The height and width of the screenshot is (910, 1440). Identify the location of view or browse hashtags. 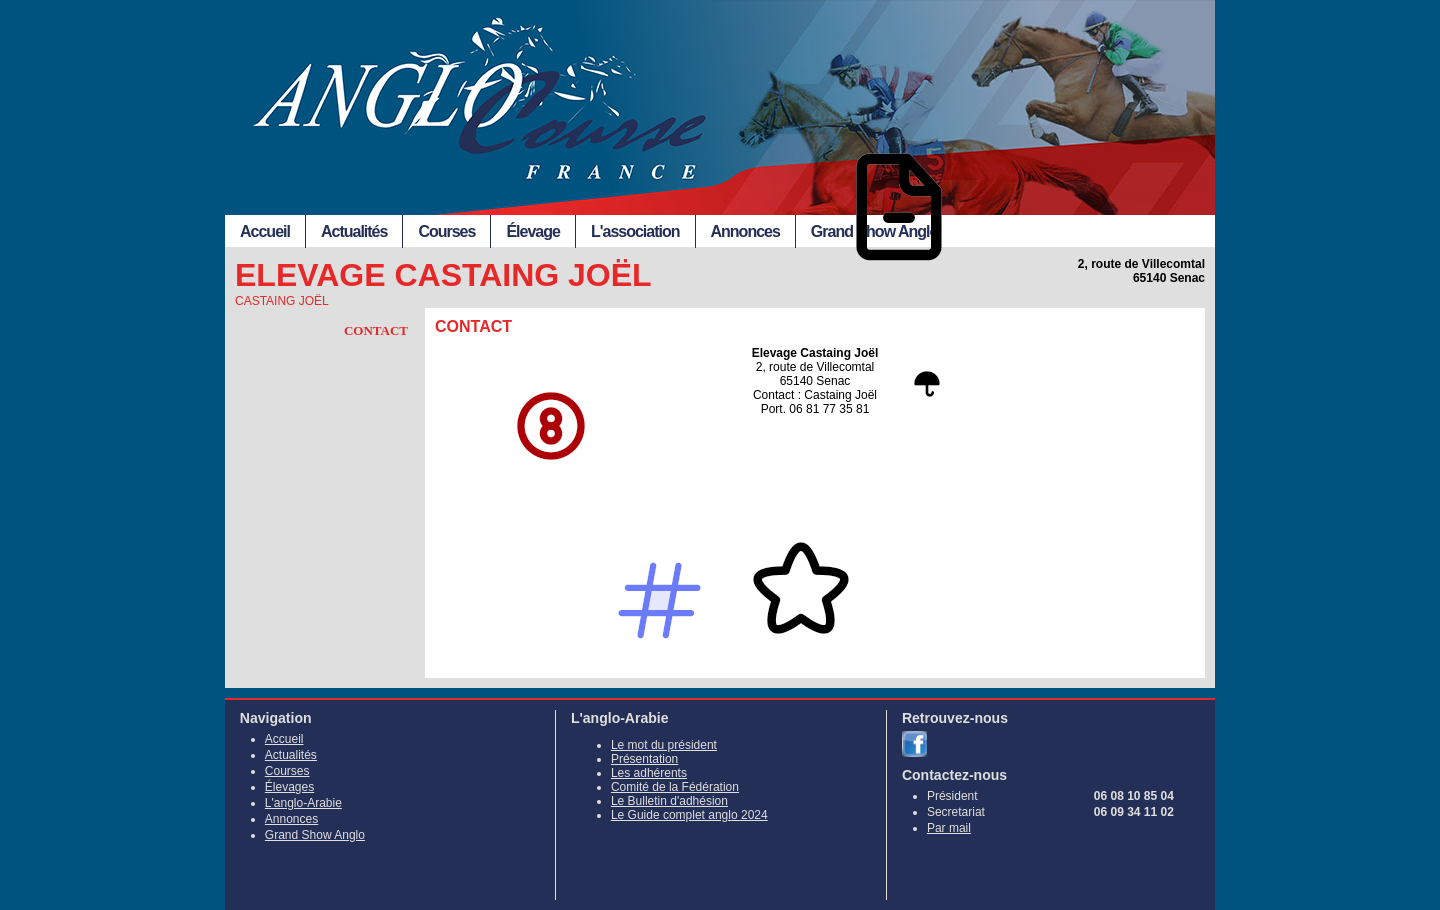
(659, 600).